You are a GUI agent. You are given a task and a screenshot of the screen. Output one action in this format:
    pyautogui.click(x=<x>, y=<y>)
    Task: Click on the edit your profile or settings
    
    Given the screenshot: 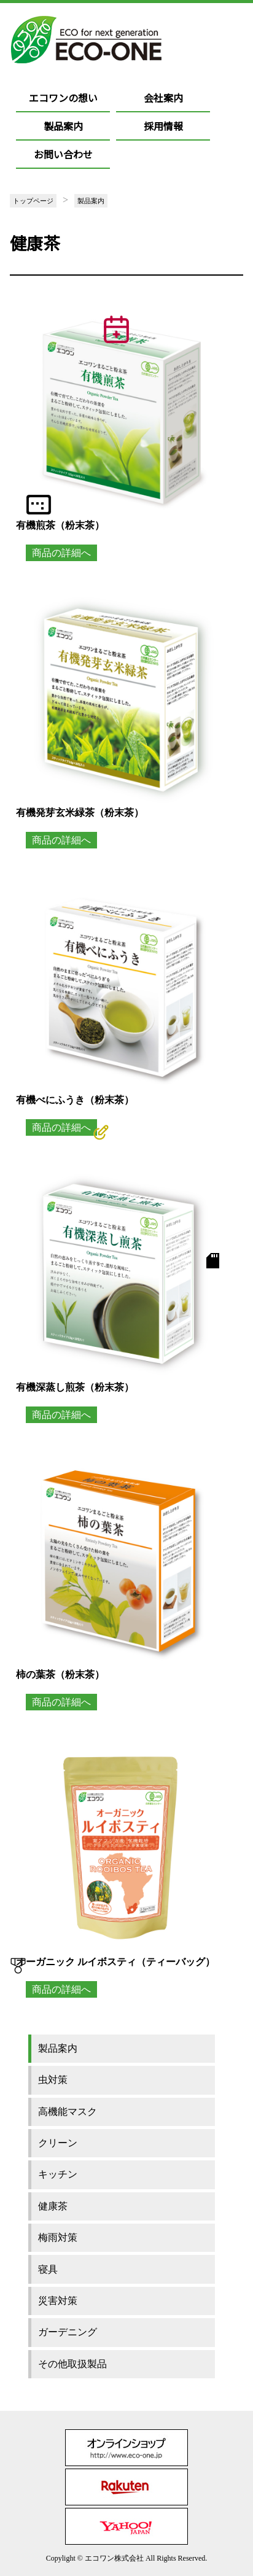 What is the action you would take?
    pyautogui.click(x=101, y=1132)
    